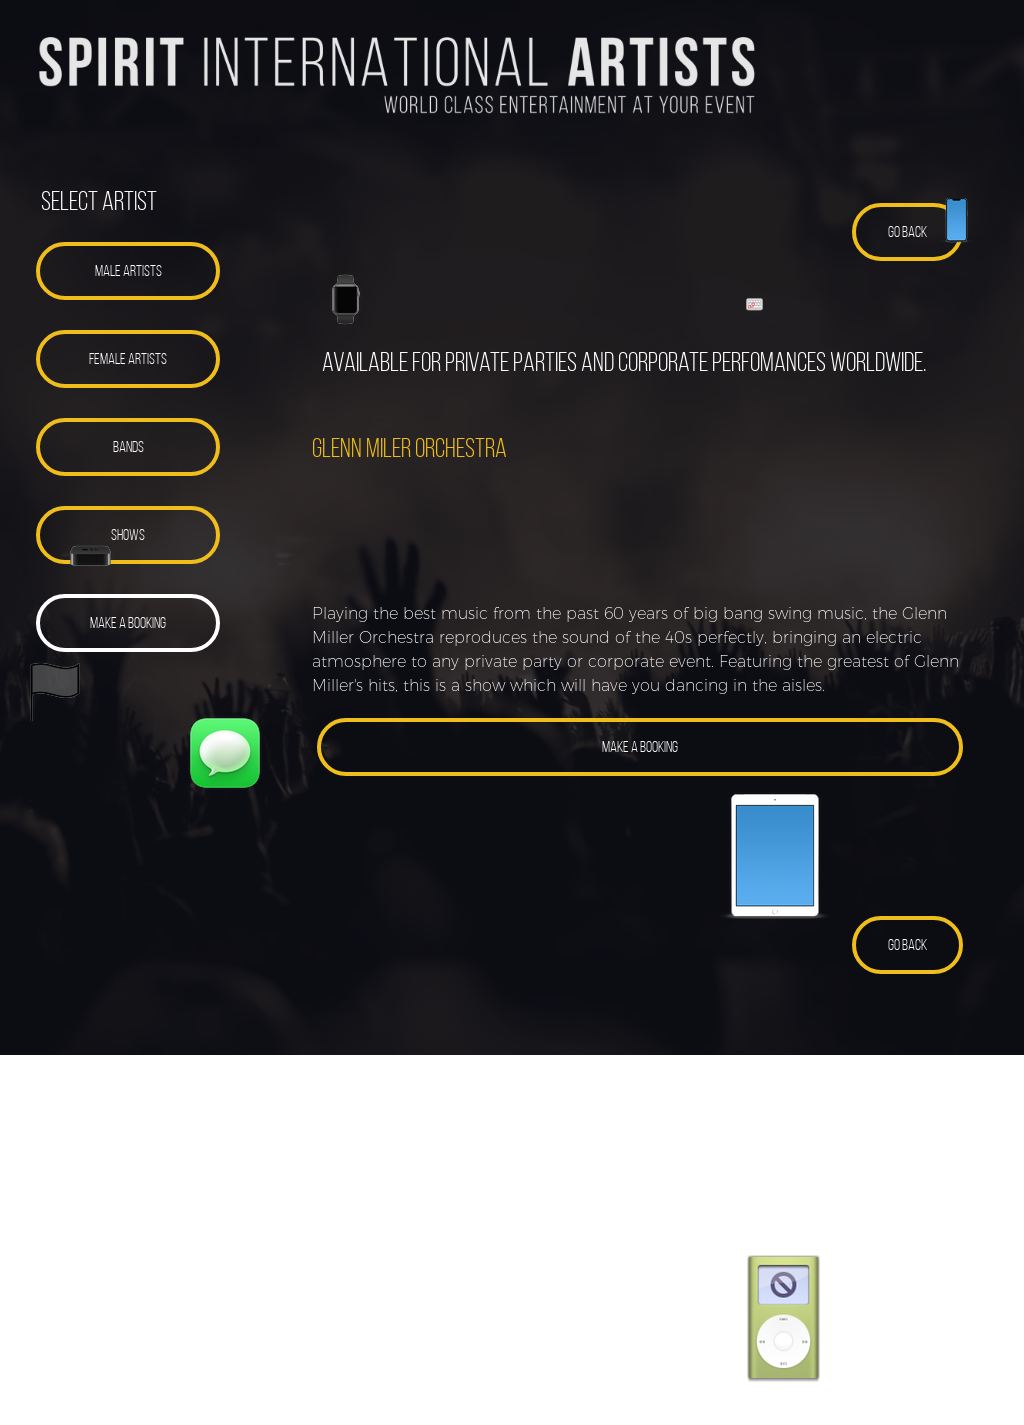 The image size is (1024, 1425). Describe the element at coordinates (537, 1340) in the screenshot. I see `access your favorites folder in the media library` at that location.